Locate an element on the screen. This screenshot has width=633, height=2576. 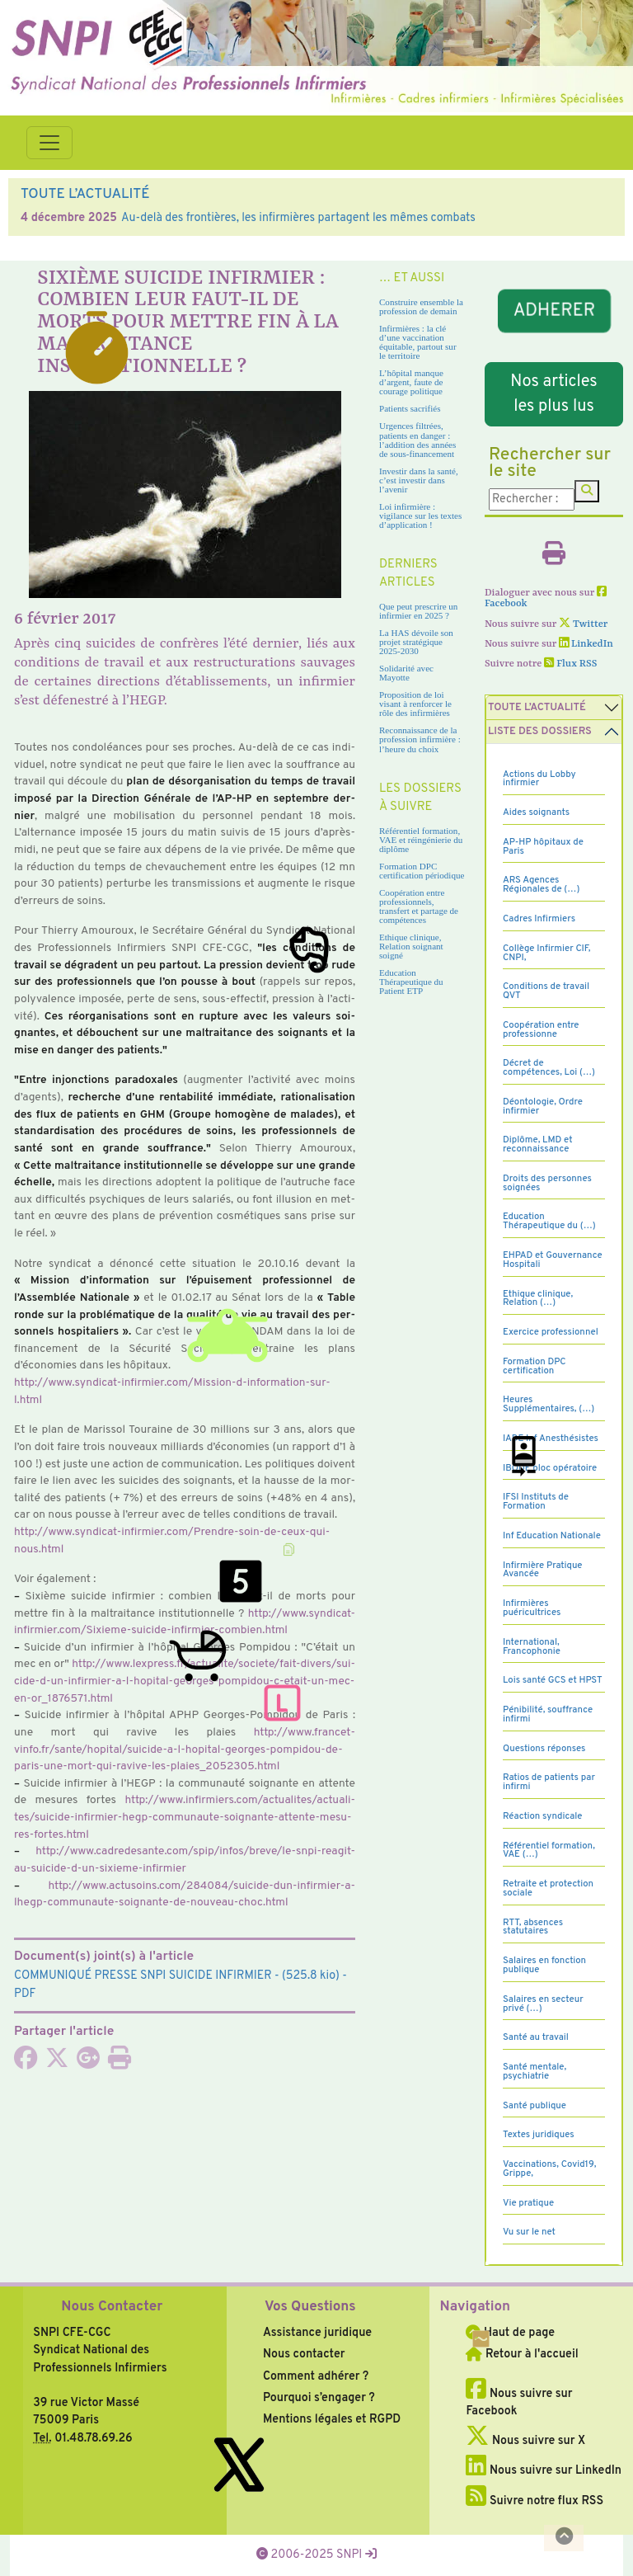
indicates step 5 in a numbered sequence is located at coordinates (241, 1581).